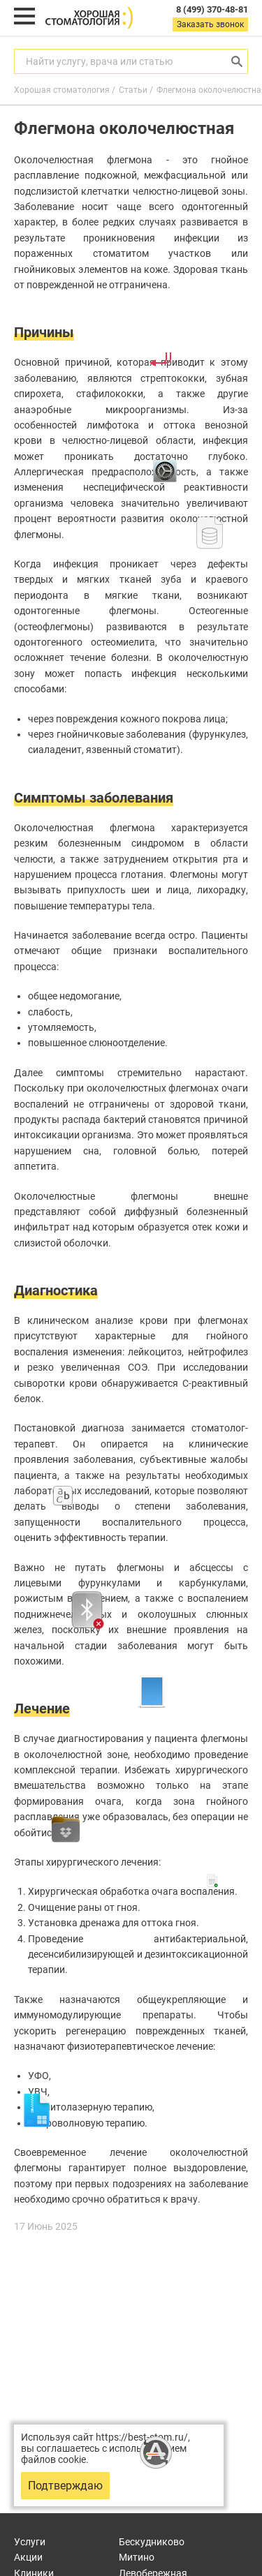 Image resolution: width=262 pixels, height=2576 pixels. What do you see at coordinates (210, 533) in the screenshot?
I see `sqlite3 database file` at bounding box center [210, 533].